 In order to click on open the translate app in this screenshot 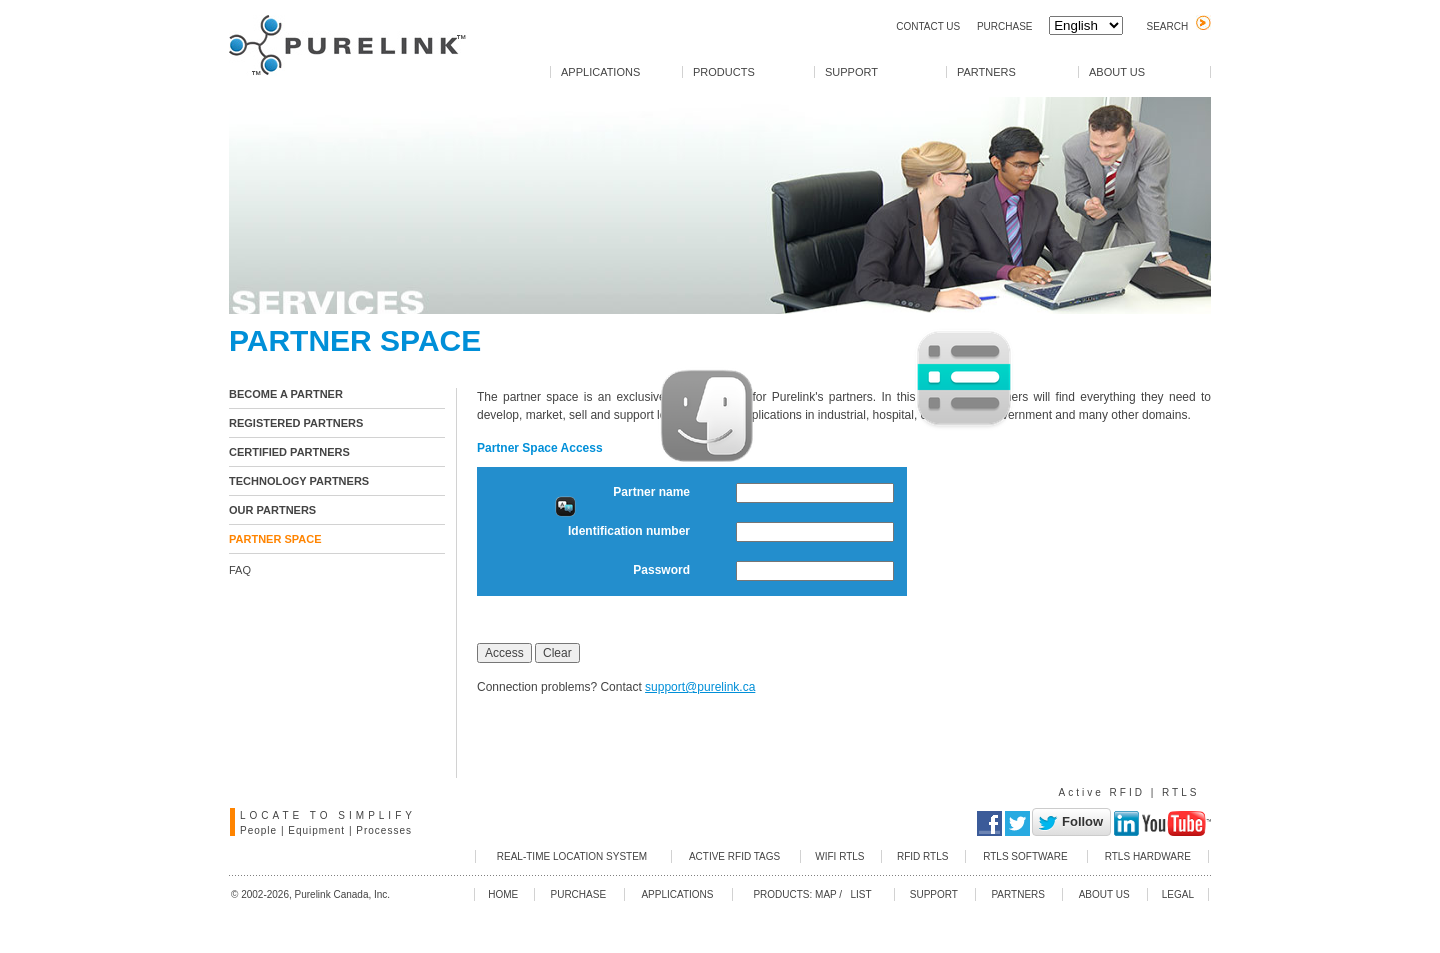, I will do `click(565, 506)`.